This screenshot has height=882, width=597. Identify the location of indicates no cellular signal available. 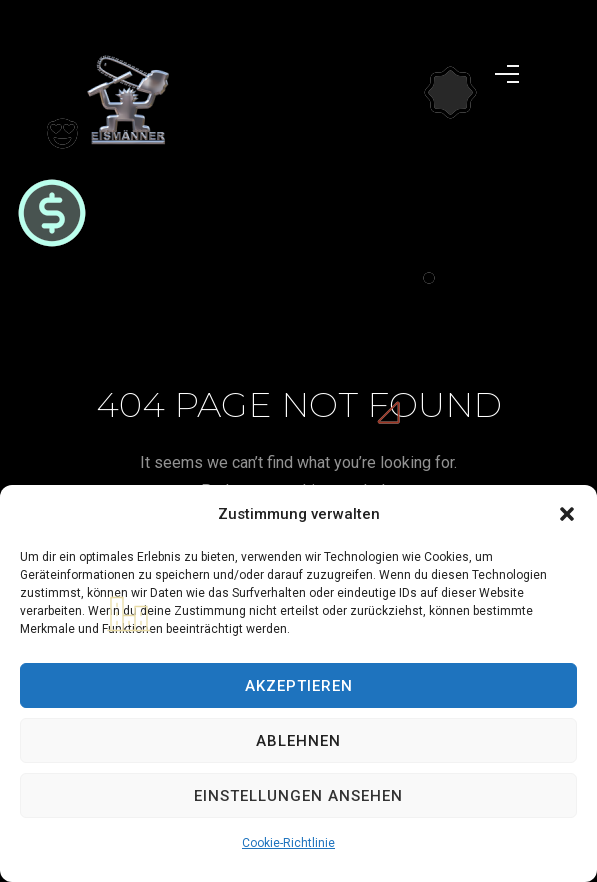
(390, 413).